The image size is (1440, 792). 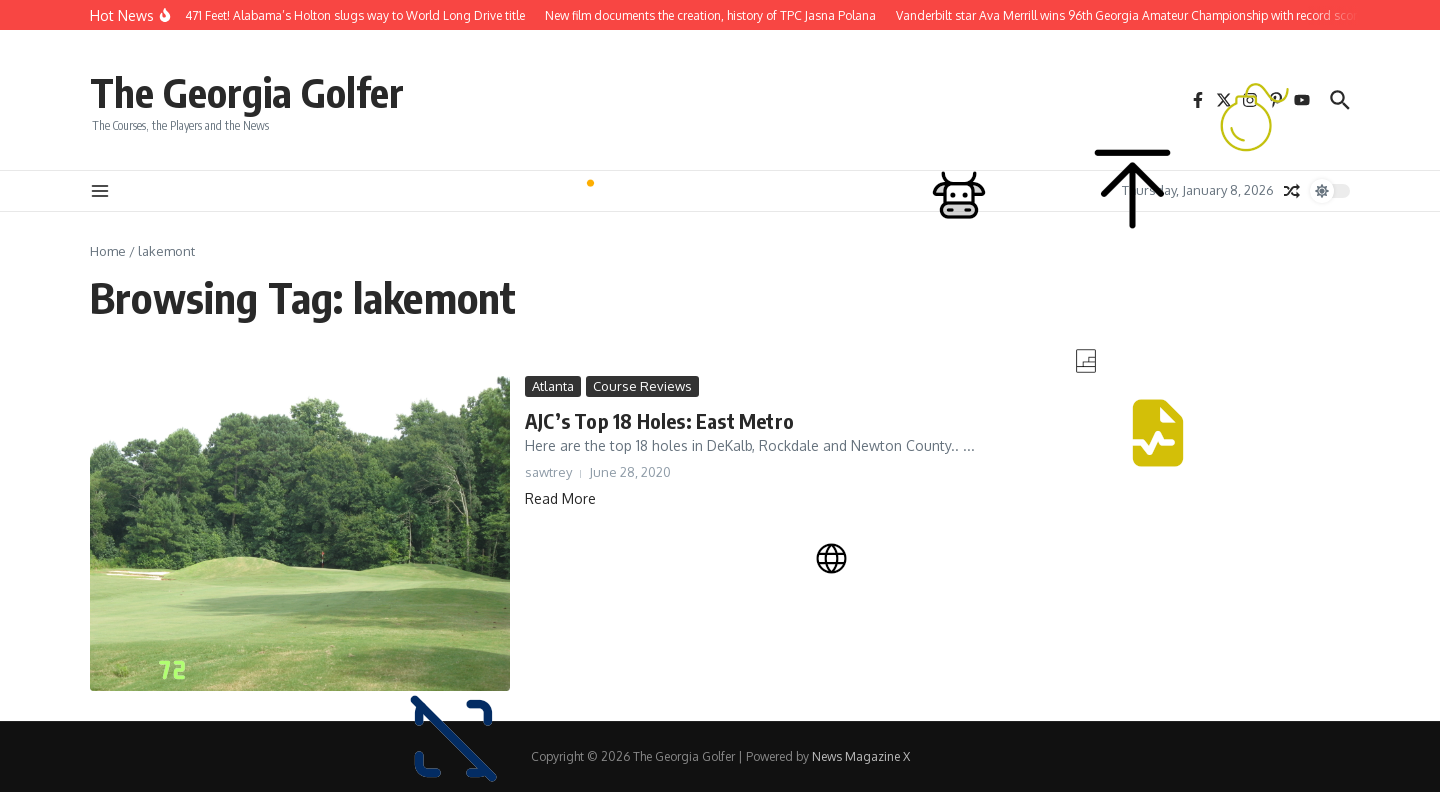 I want to click on view audio or sound file, so click(x=1158, y=433).